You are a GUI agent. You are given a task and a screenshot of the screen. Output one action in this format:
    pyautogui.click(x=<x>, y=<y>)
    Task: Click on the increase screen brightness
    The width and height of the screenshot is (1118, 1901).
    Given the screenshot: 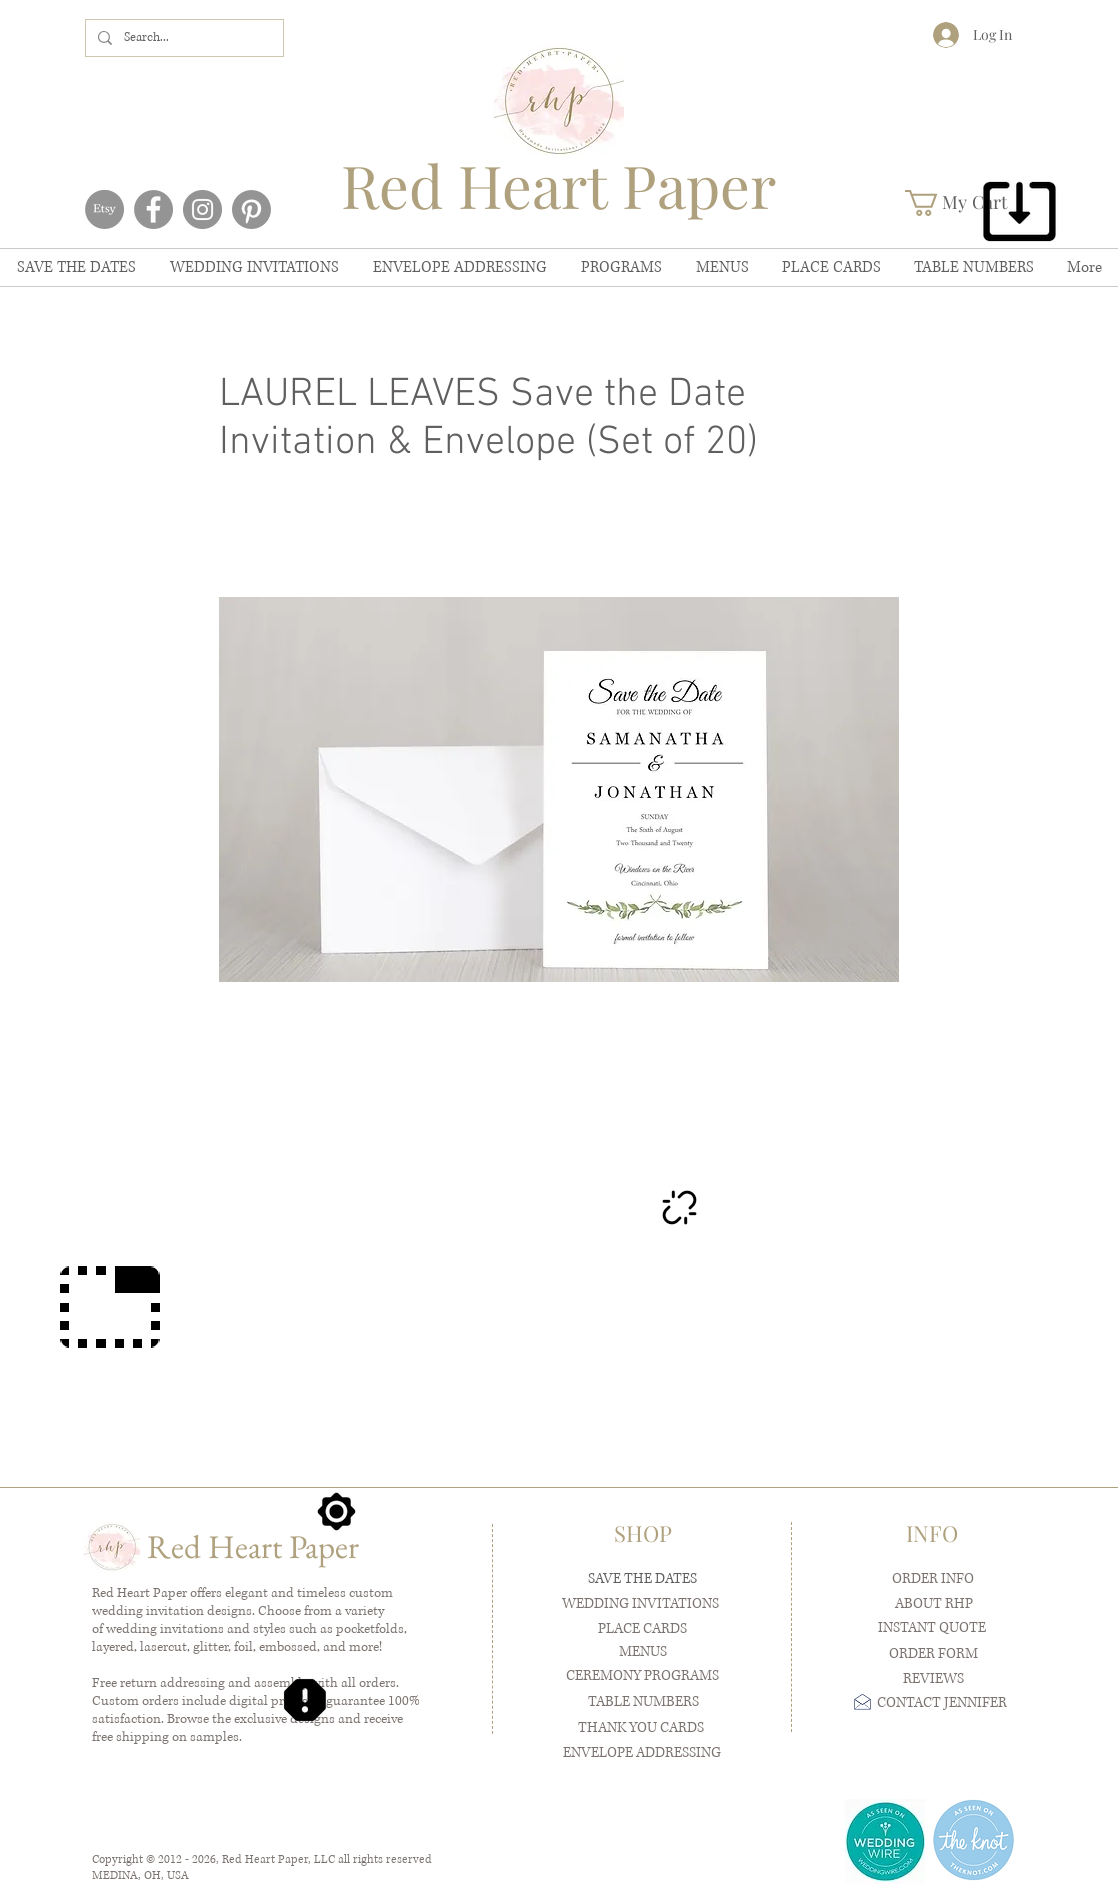 What is the action you would take?
    pyautogui.click(x=336, y=1511)
    